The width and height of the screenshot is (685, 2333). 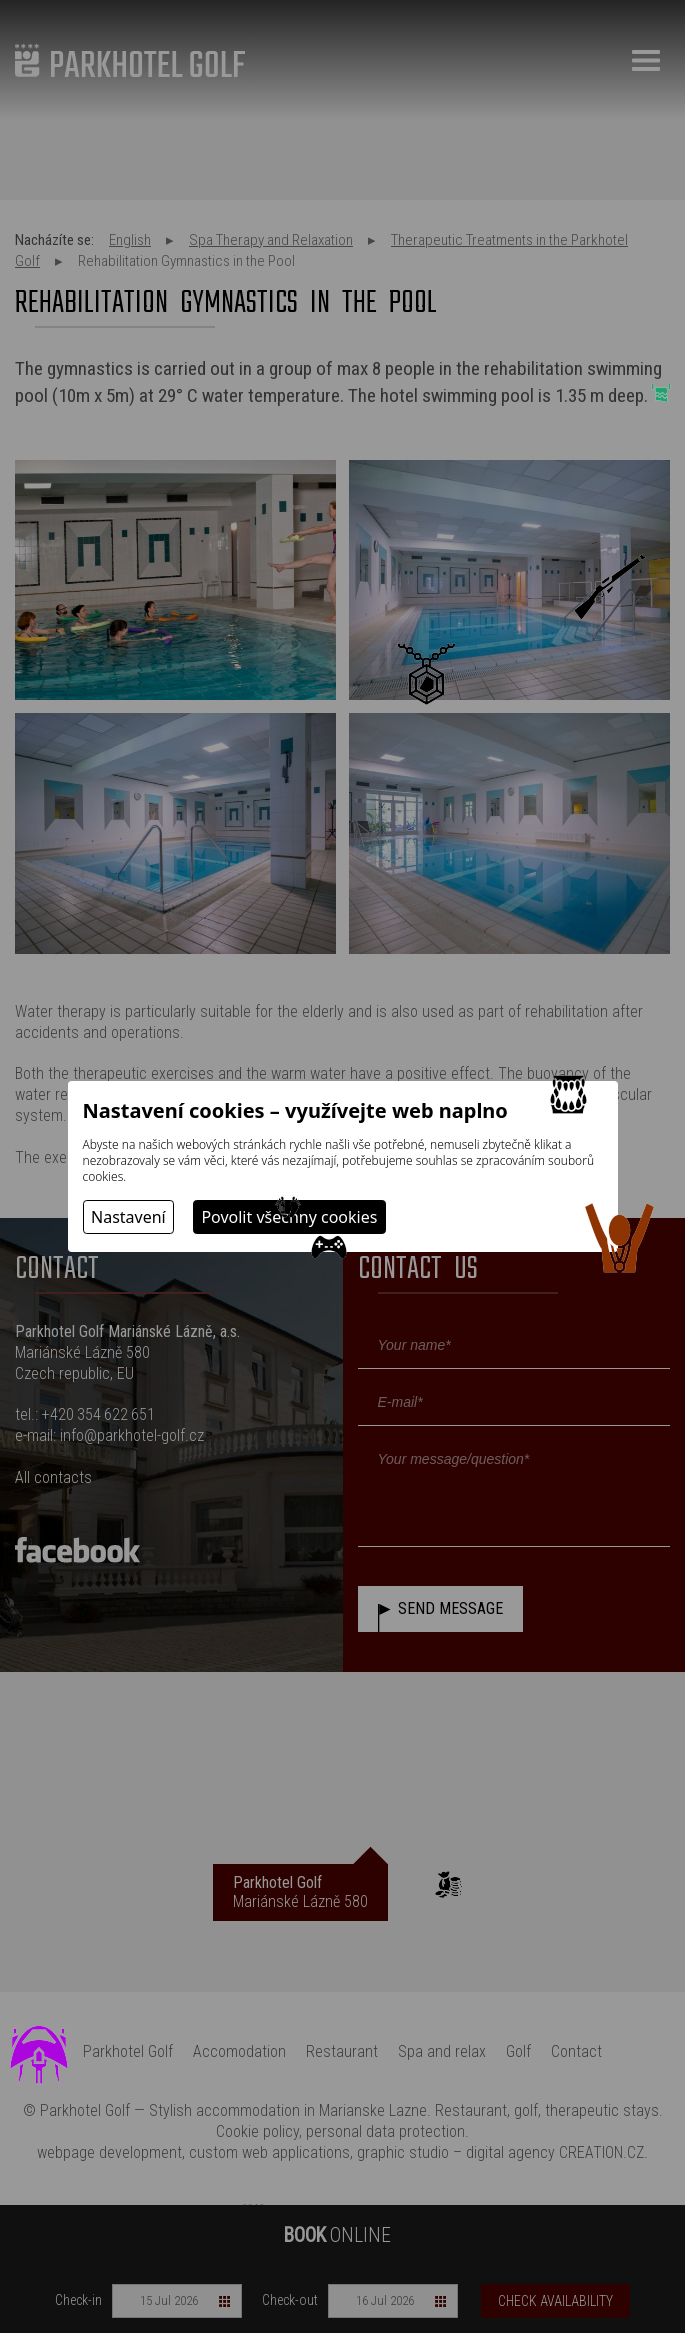 What do you see at coordinates (619, 1237) in the screenshot?
I see `indicates a winner or top performer` at bounding box center [619, 1237].